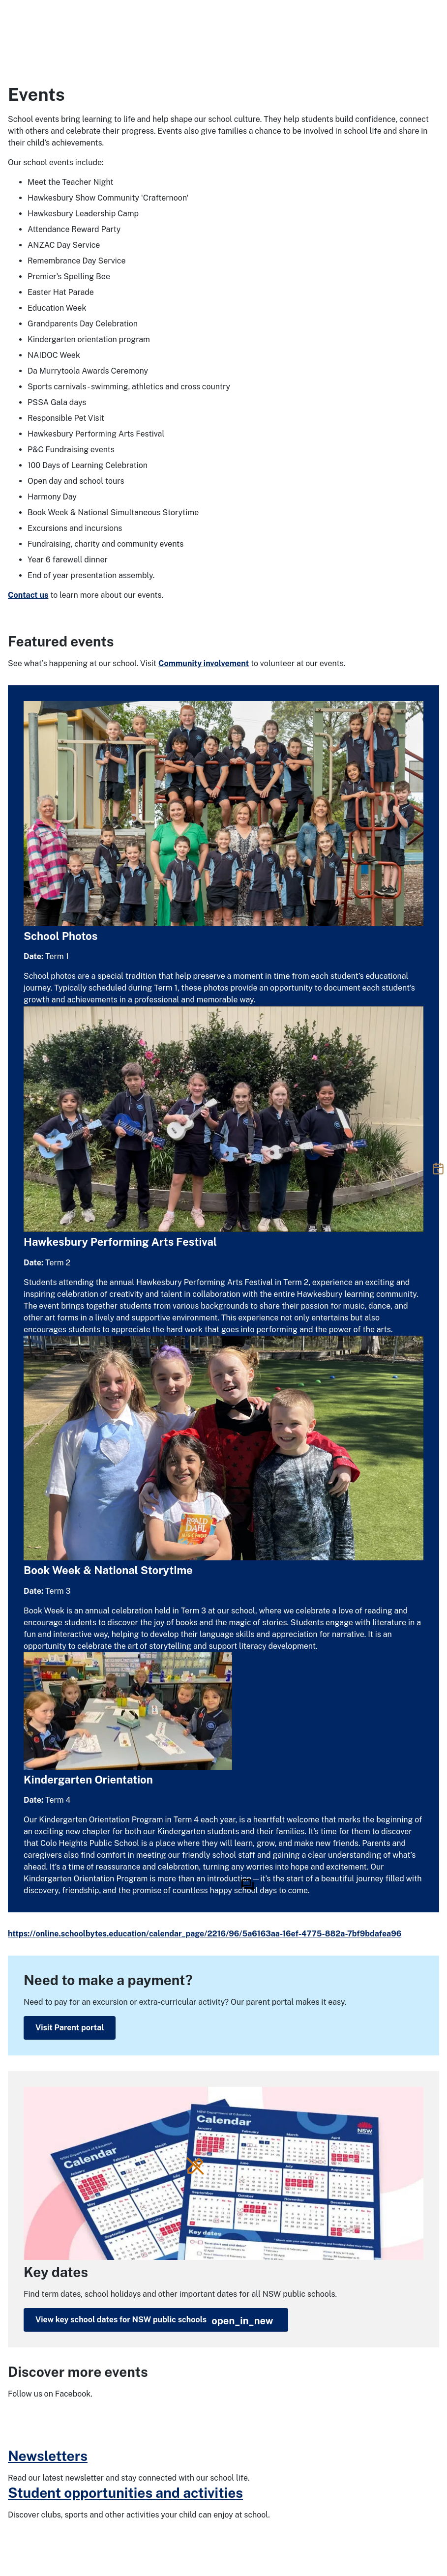 The height and width of the screenshot is (2576, 447). Describe the element at coordinates (248, 1885) in the screenshot. I see `open chat or messaging feature` at that location.